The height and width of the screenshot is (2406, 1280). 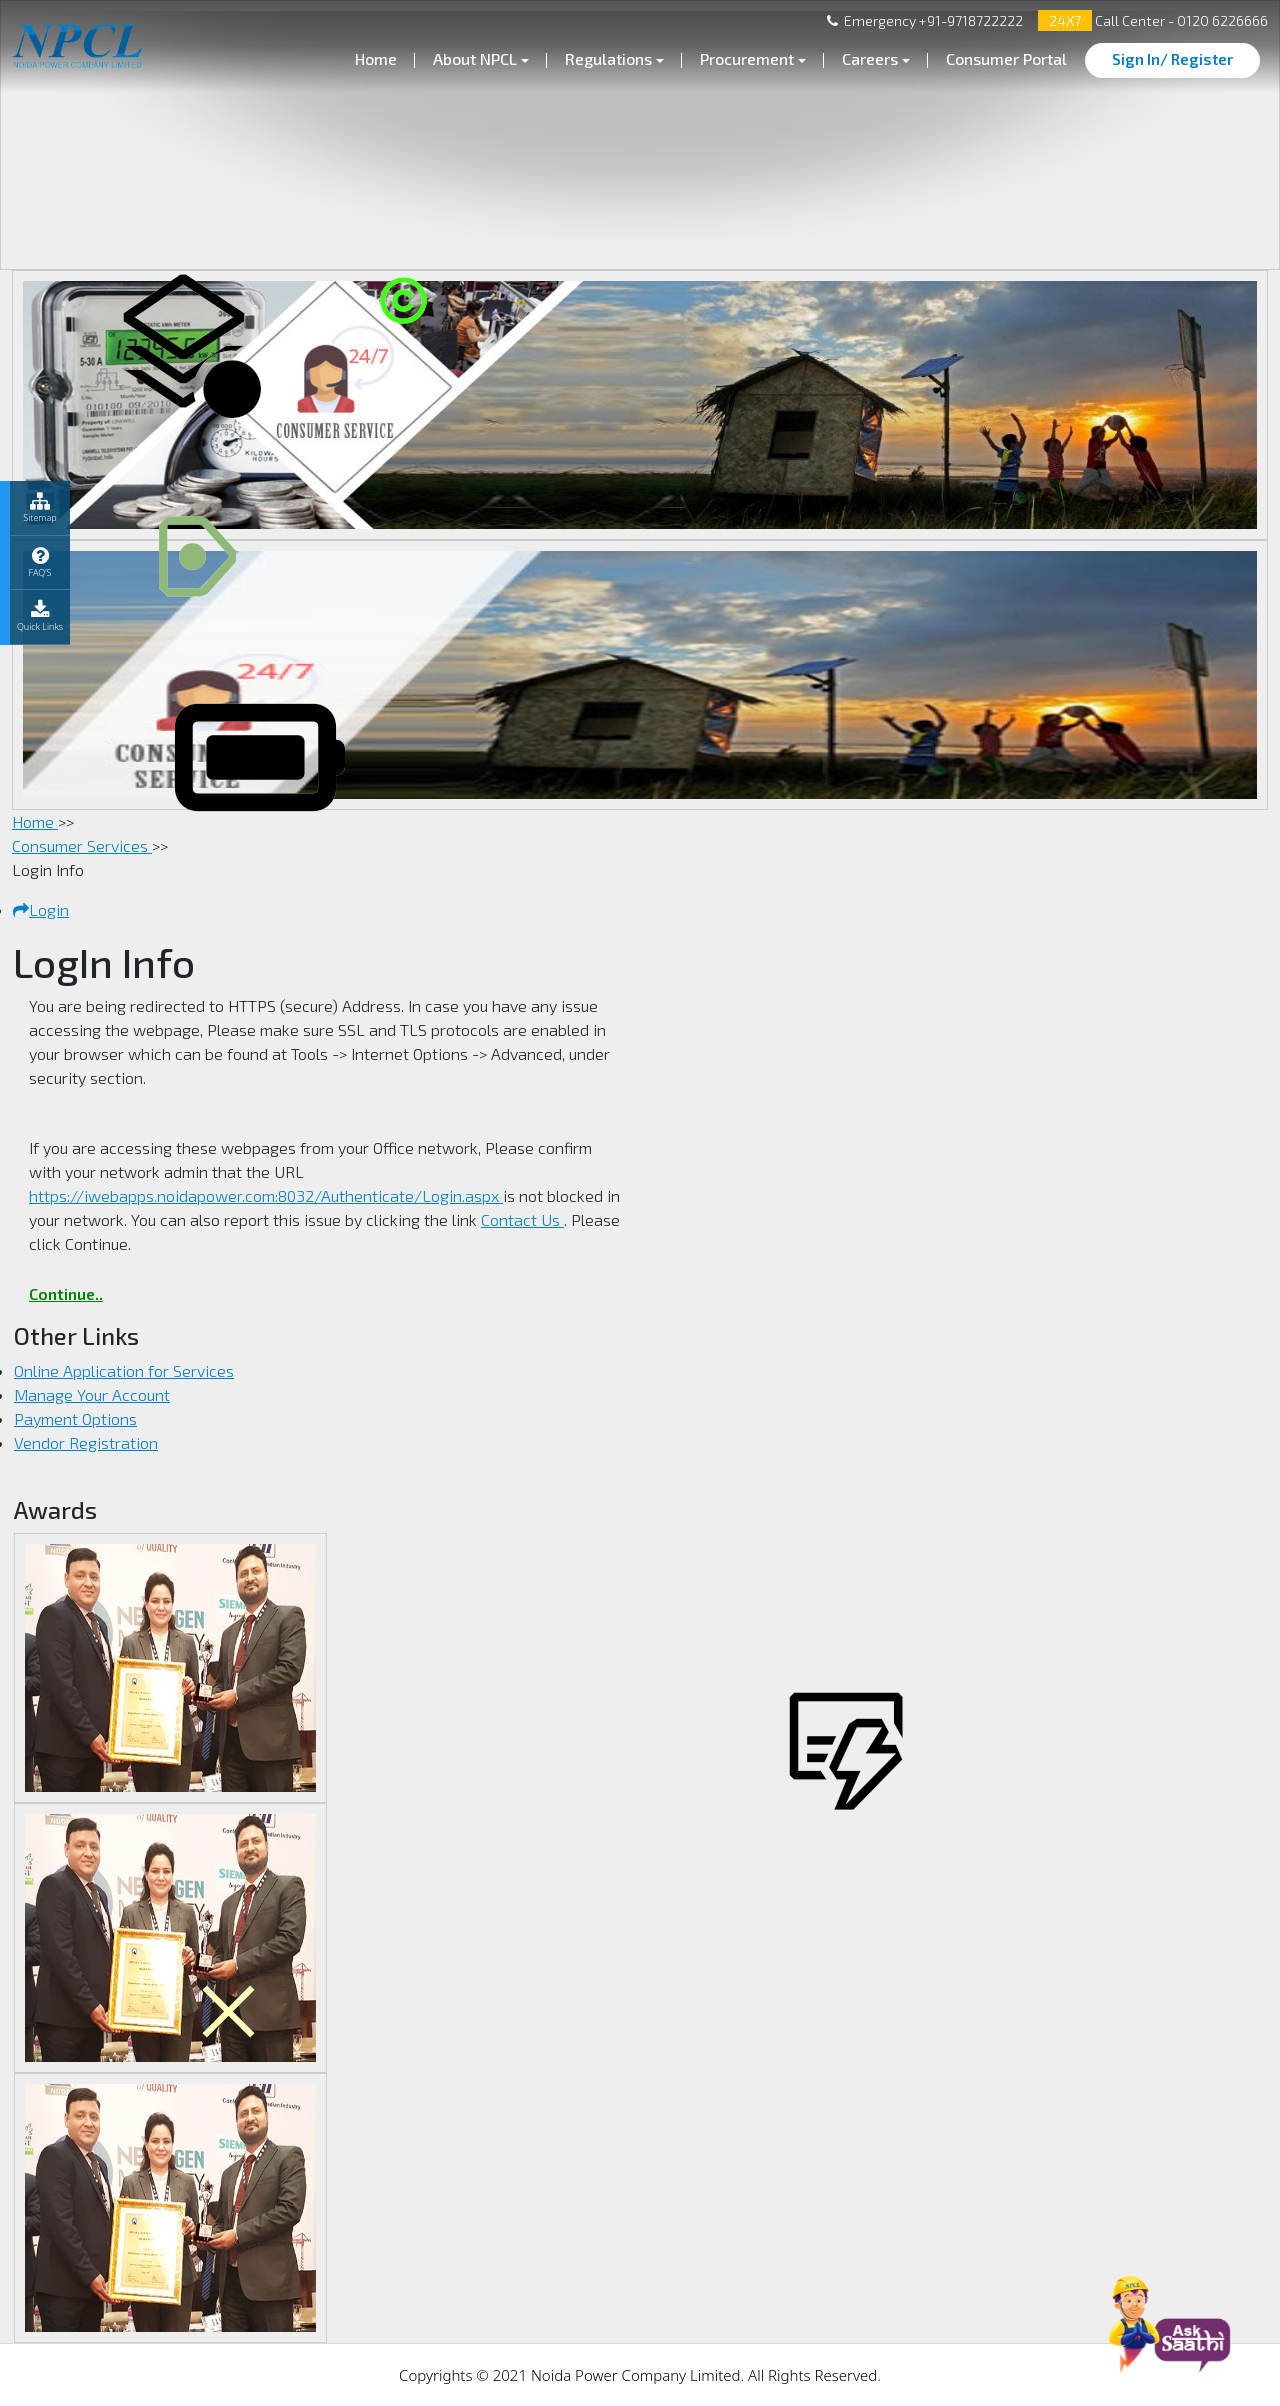 I want to click on indicates full battery charge, so click(x=255, y=757).